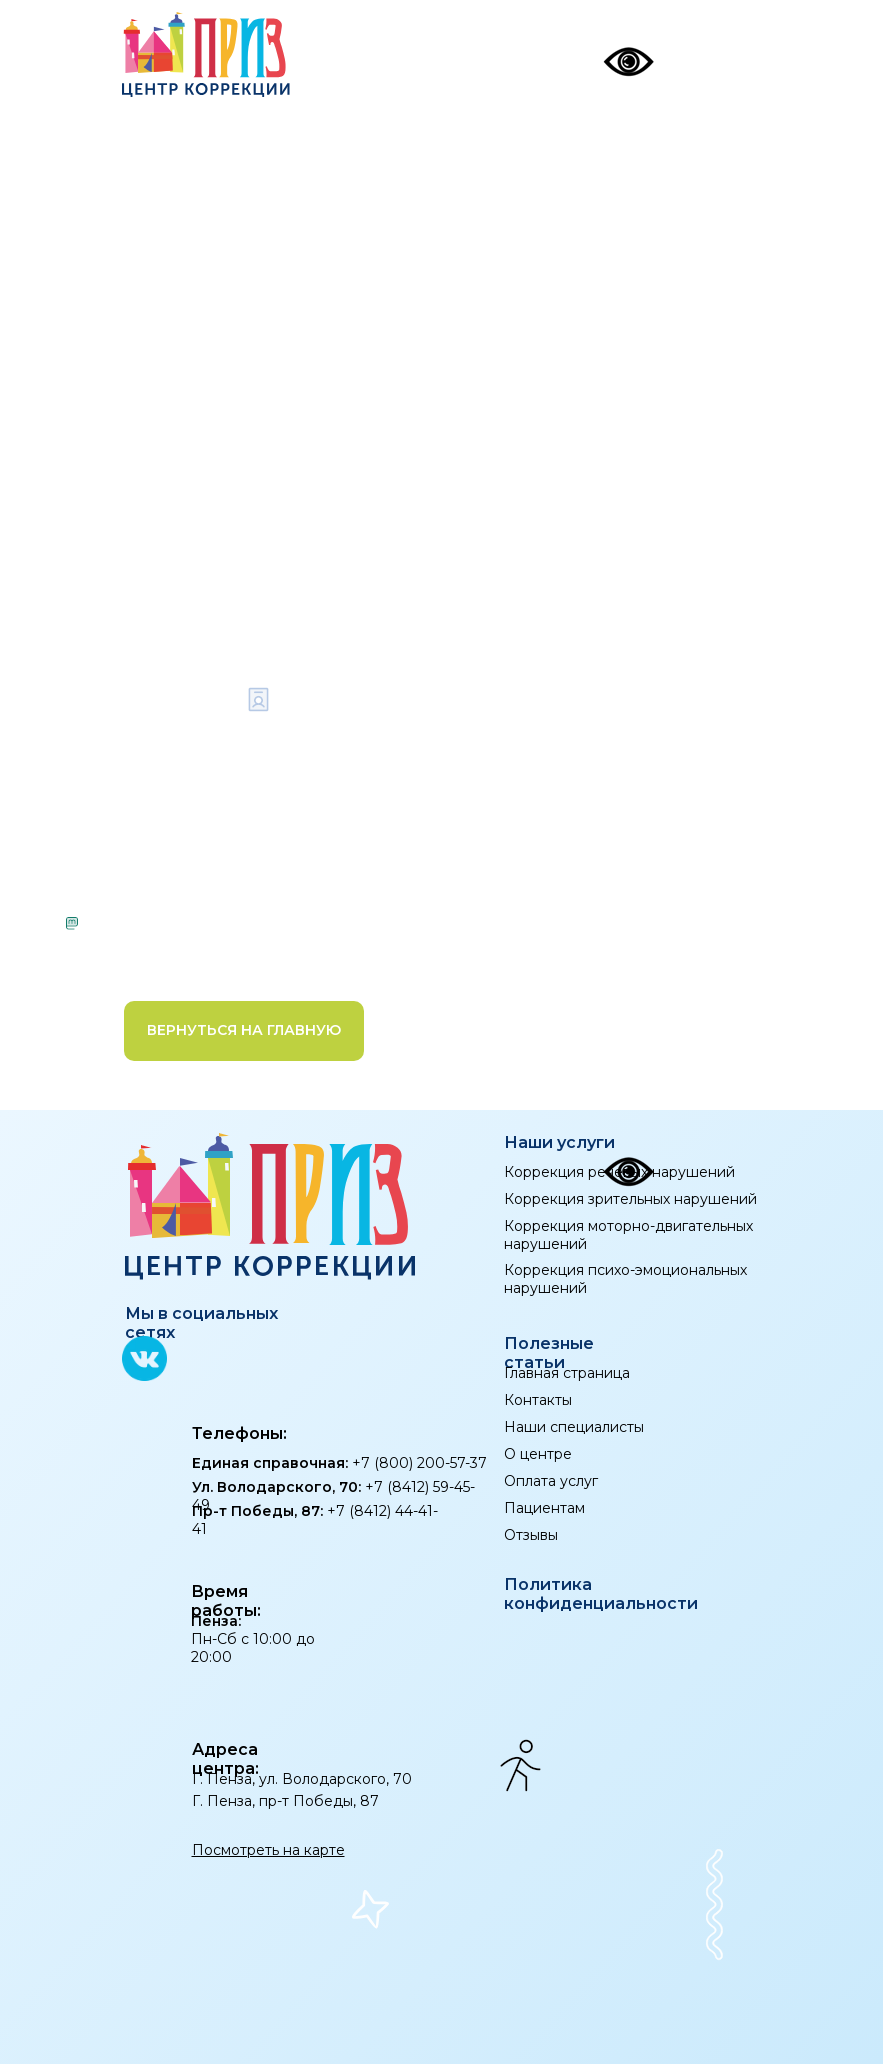 The image size is (883, 2064). Describe the element at coordinates (72, 923) in the screenshot. I see `open mastodon app` at that location.